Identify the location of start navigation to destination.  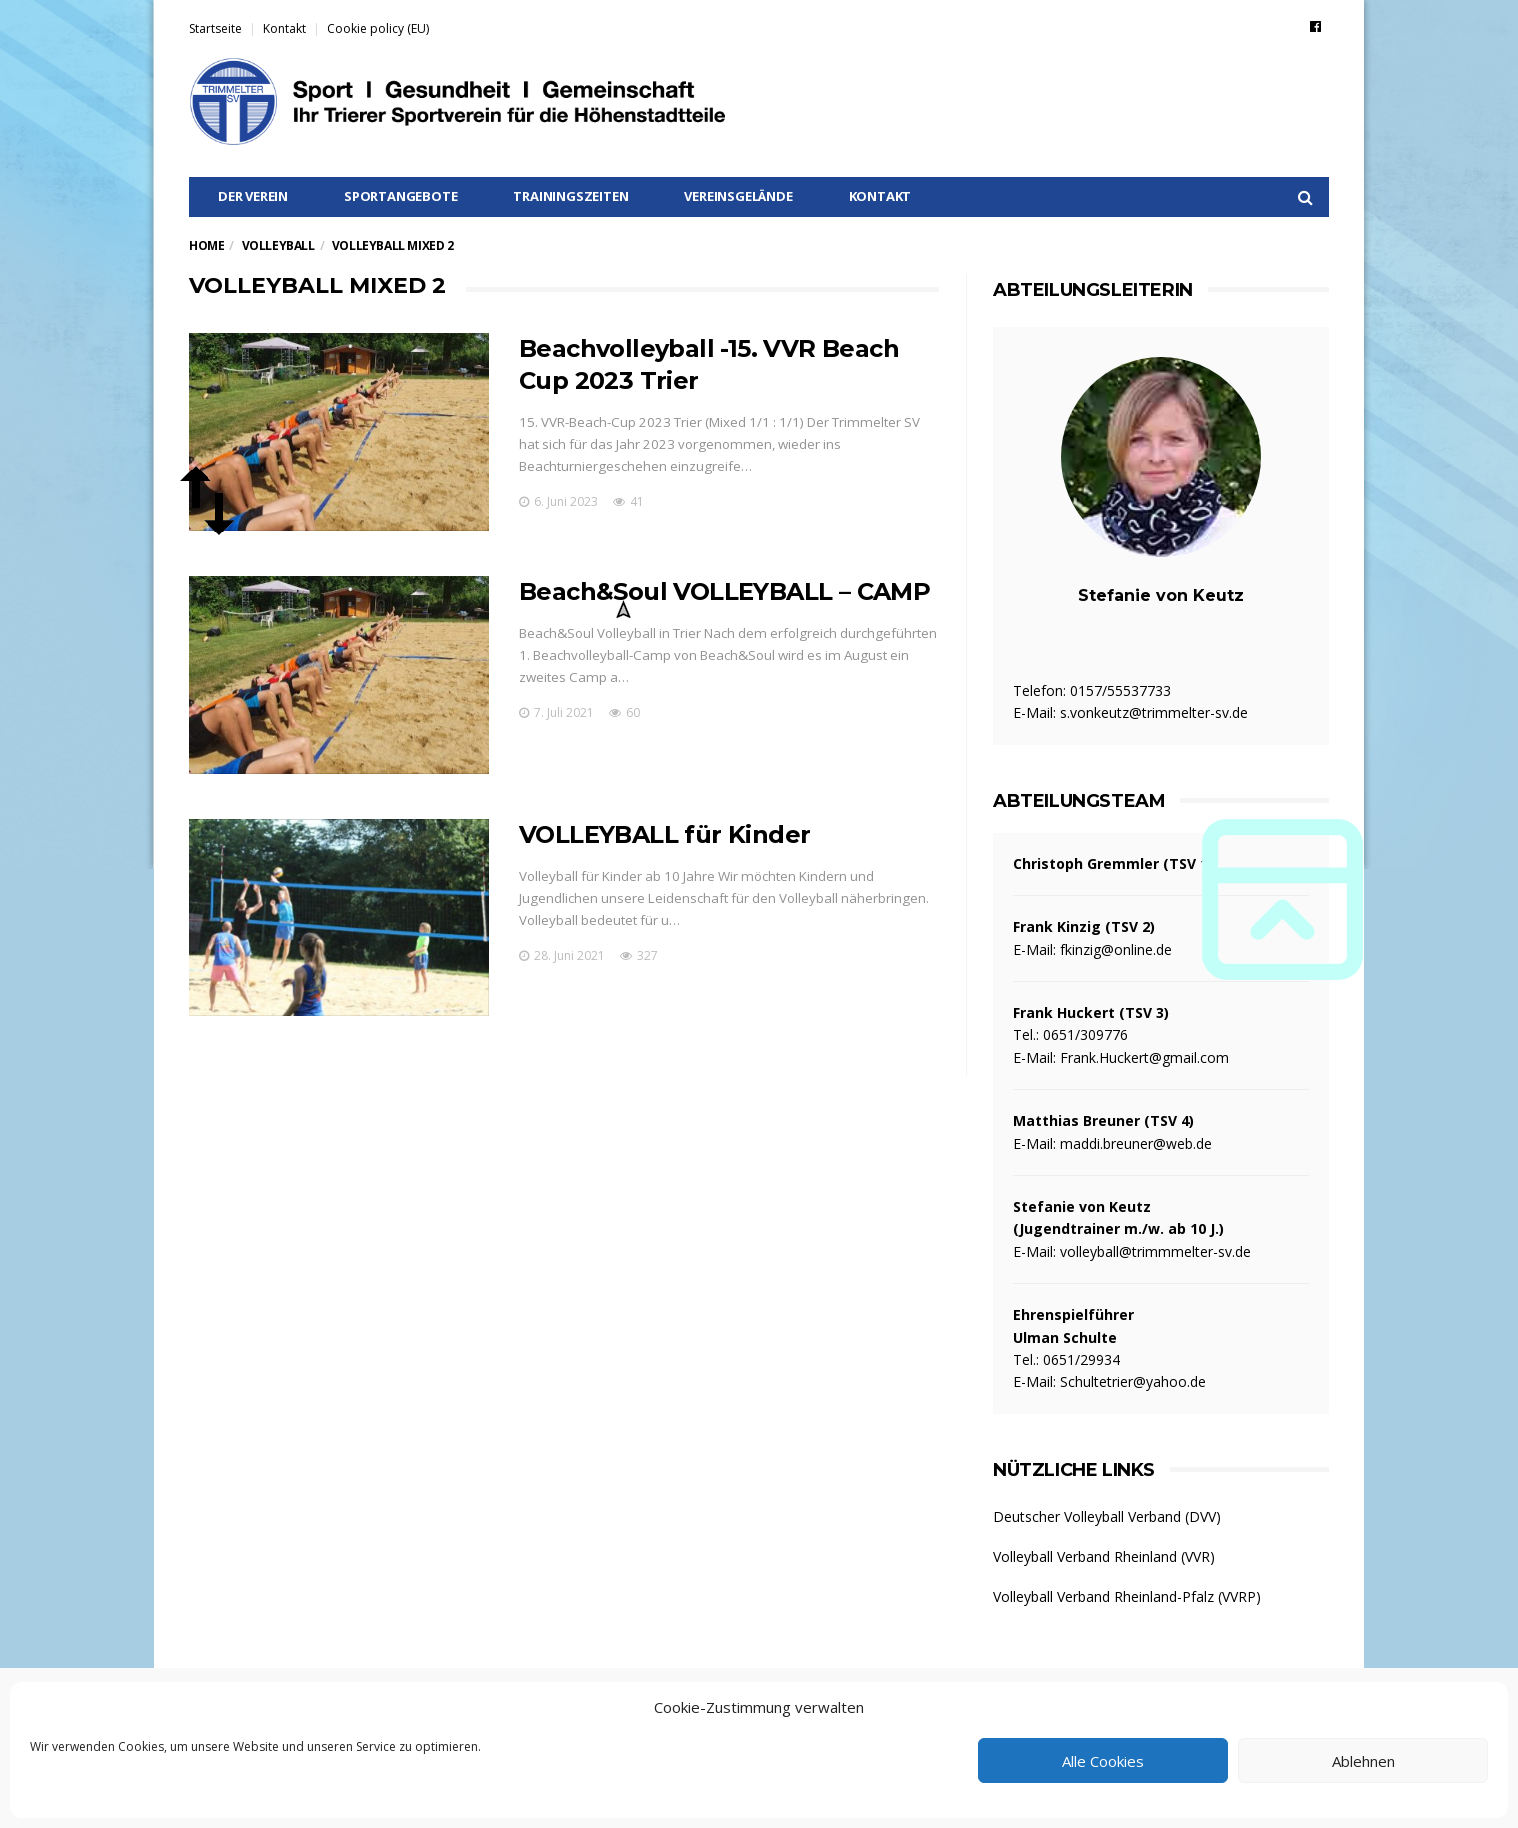
(623, 609).